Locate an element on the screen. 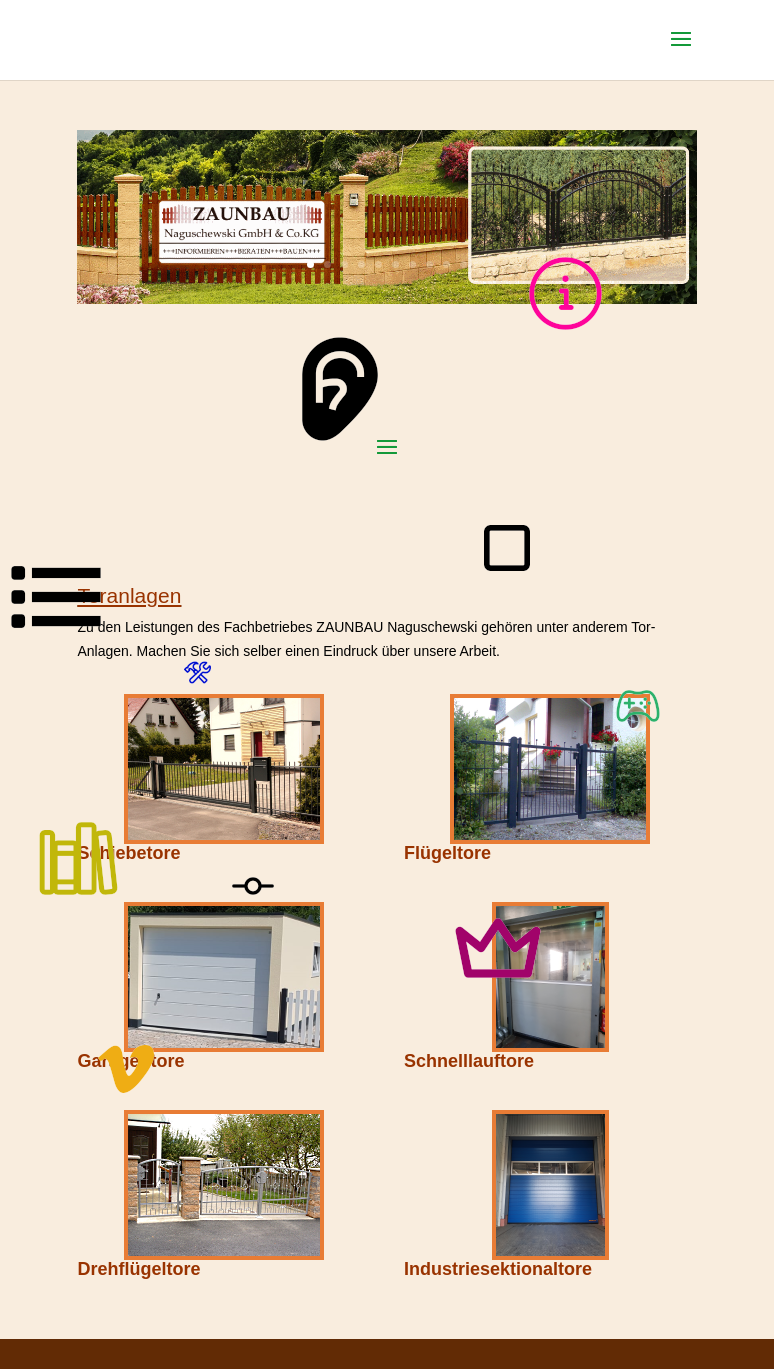  view more information or details is located at coordinates (565, 293).